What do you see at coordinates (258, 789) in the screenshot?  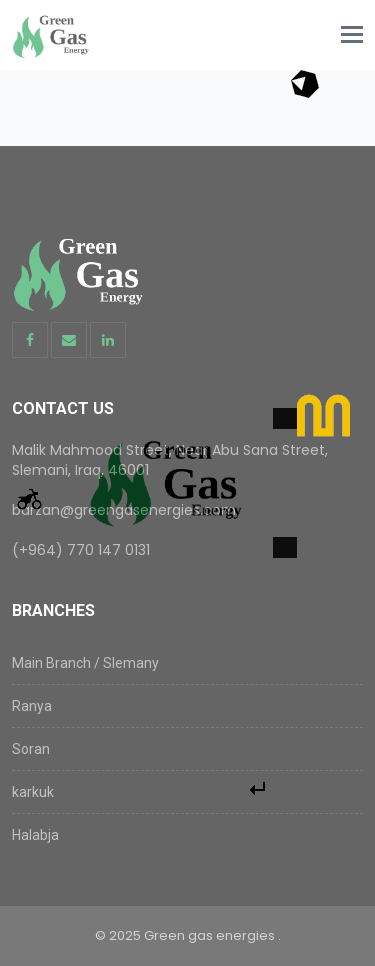 I see `return to previous line or submit input` at bounding box center [258, 789].